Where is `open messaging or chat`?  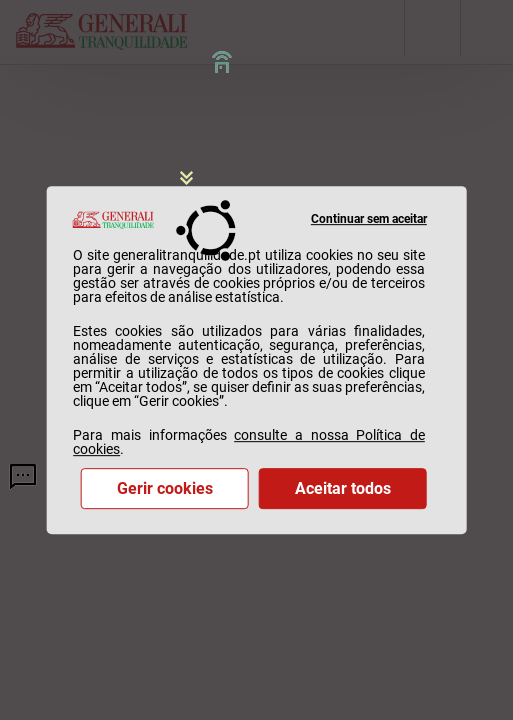 open messaging or chat is located at coordinates (23, 476).